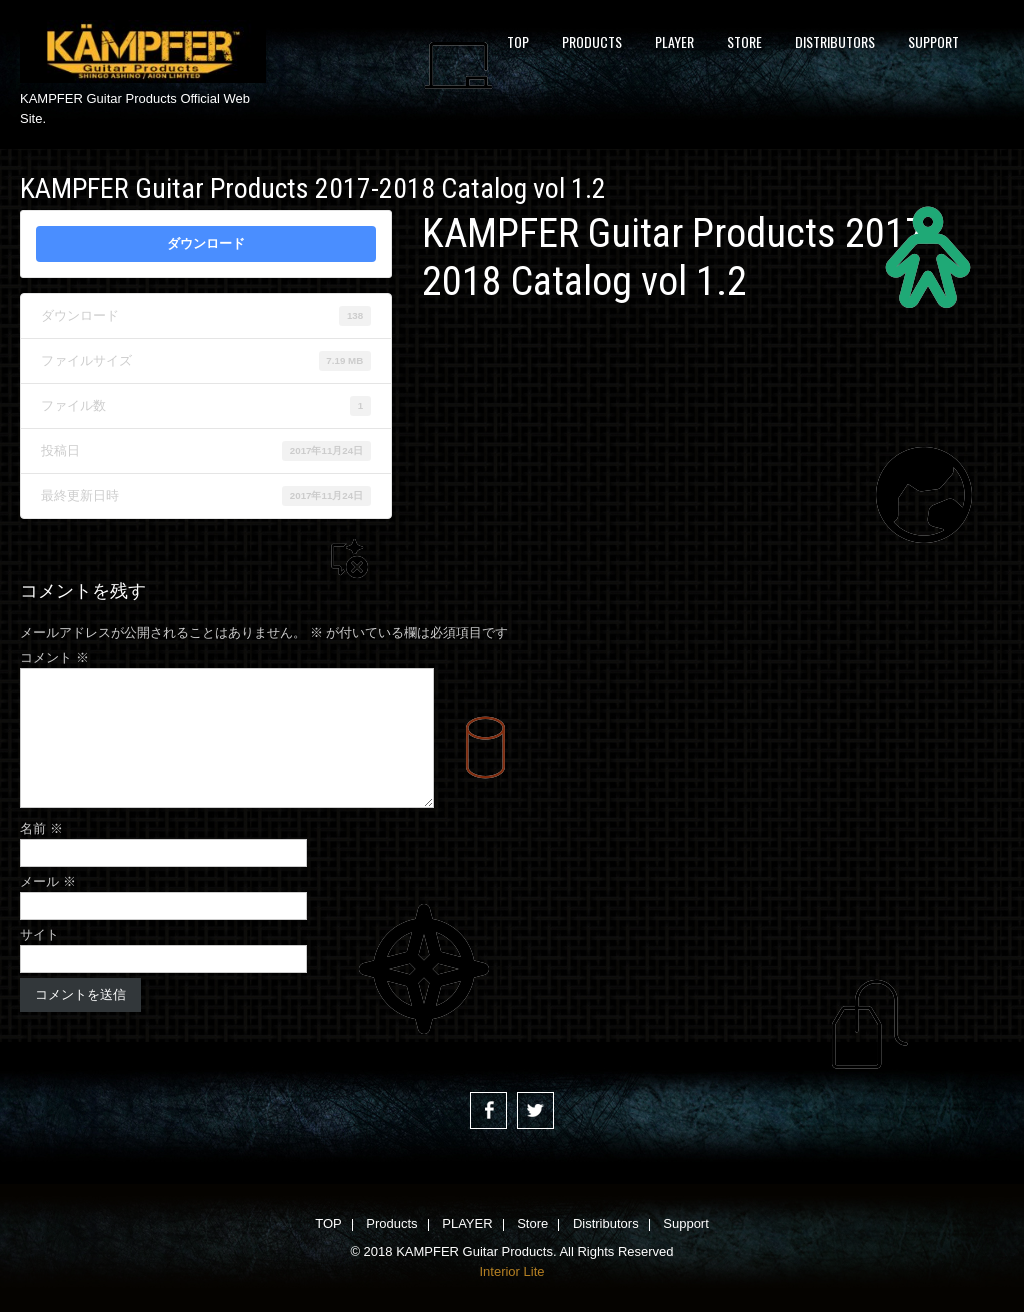 Image resolution: width=1024 pixels, height=1312 pixels. I want to click on represents a database or data storage, so click(485, 747).